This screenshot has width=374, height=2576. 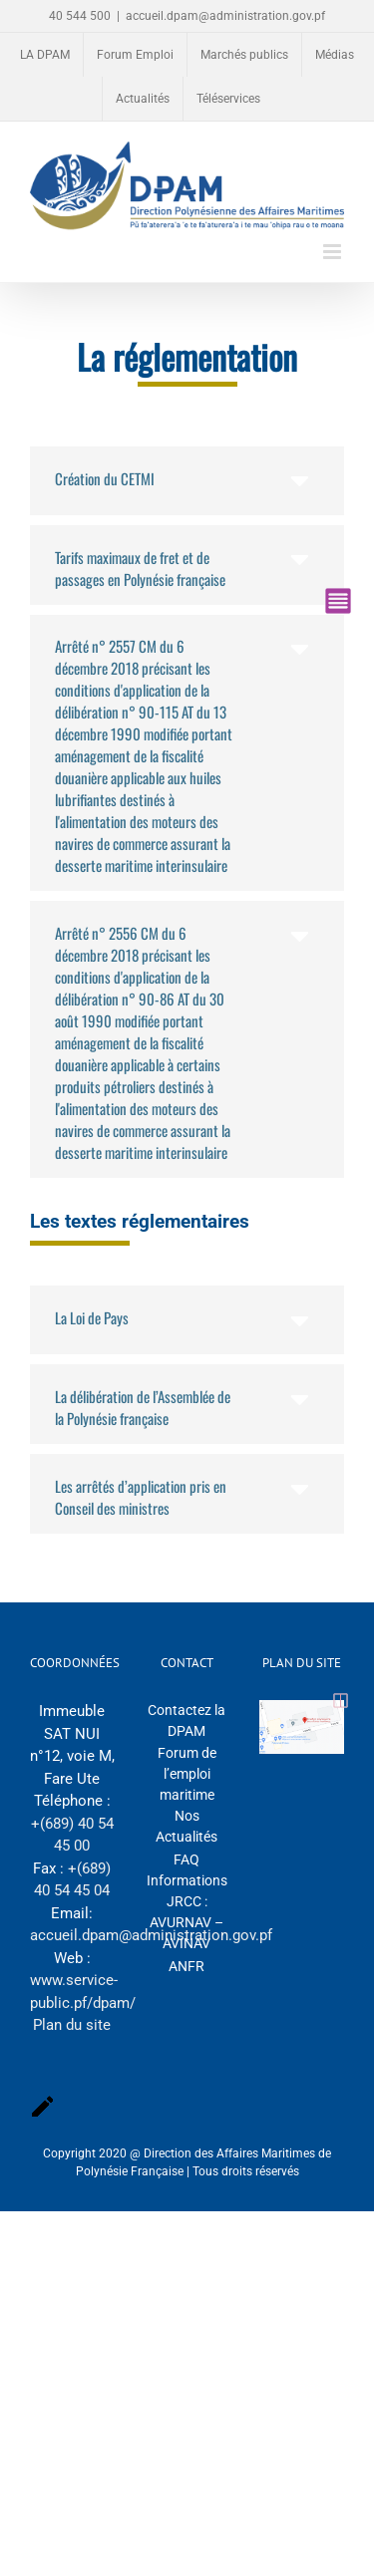 What do you see at coordinates (338, 601) in the screenshot?
I see `justify text alignment` at bounding box center [338, 601].